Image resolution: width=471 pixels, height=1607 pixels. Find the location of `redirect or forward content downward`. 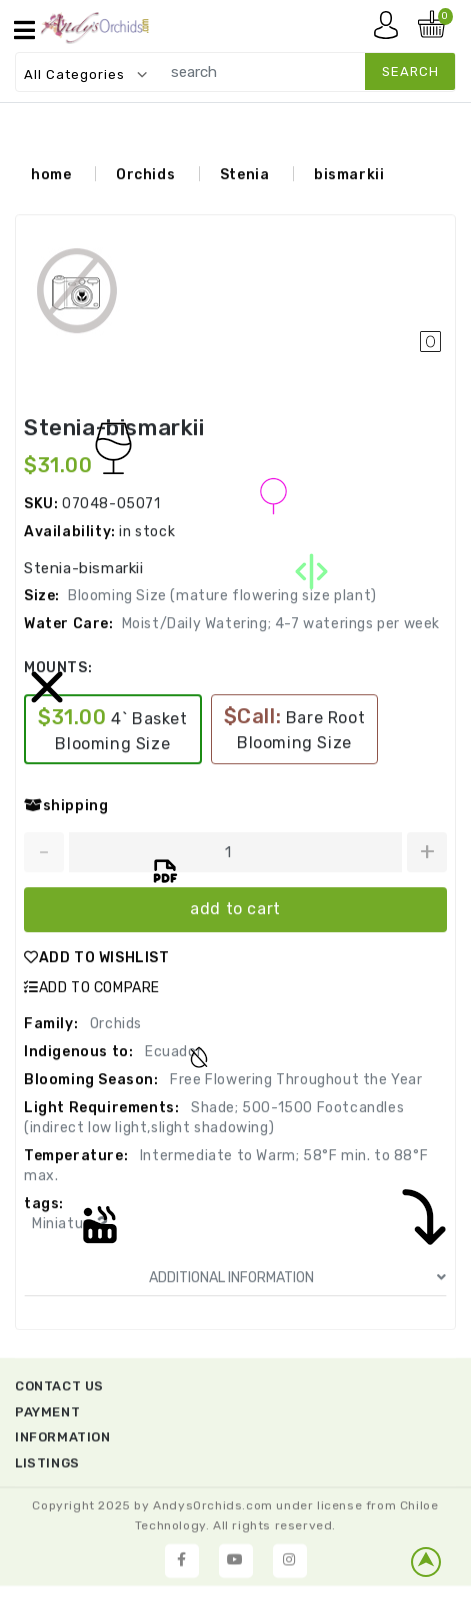

redirect or forward content downward is located at coordinates (424, 1217).